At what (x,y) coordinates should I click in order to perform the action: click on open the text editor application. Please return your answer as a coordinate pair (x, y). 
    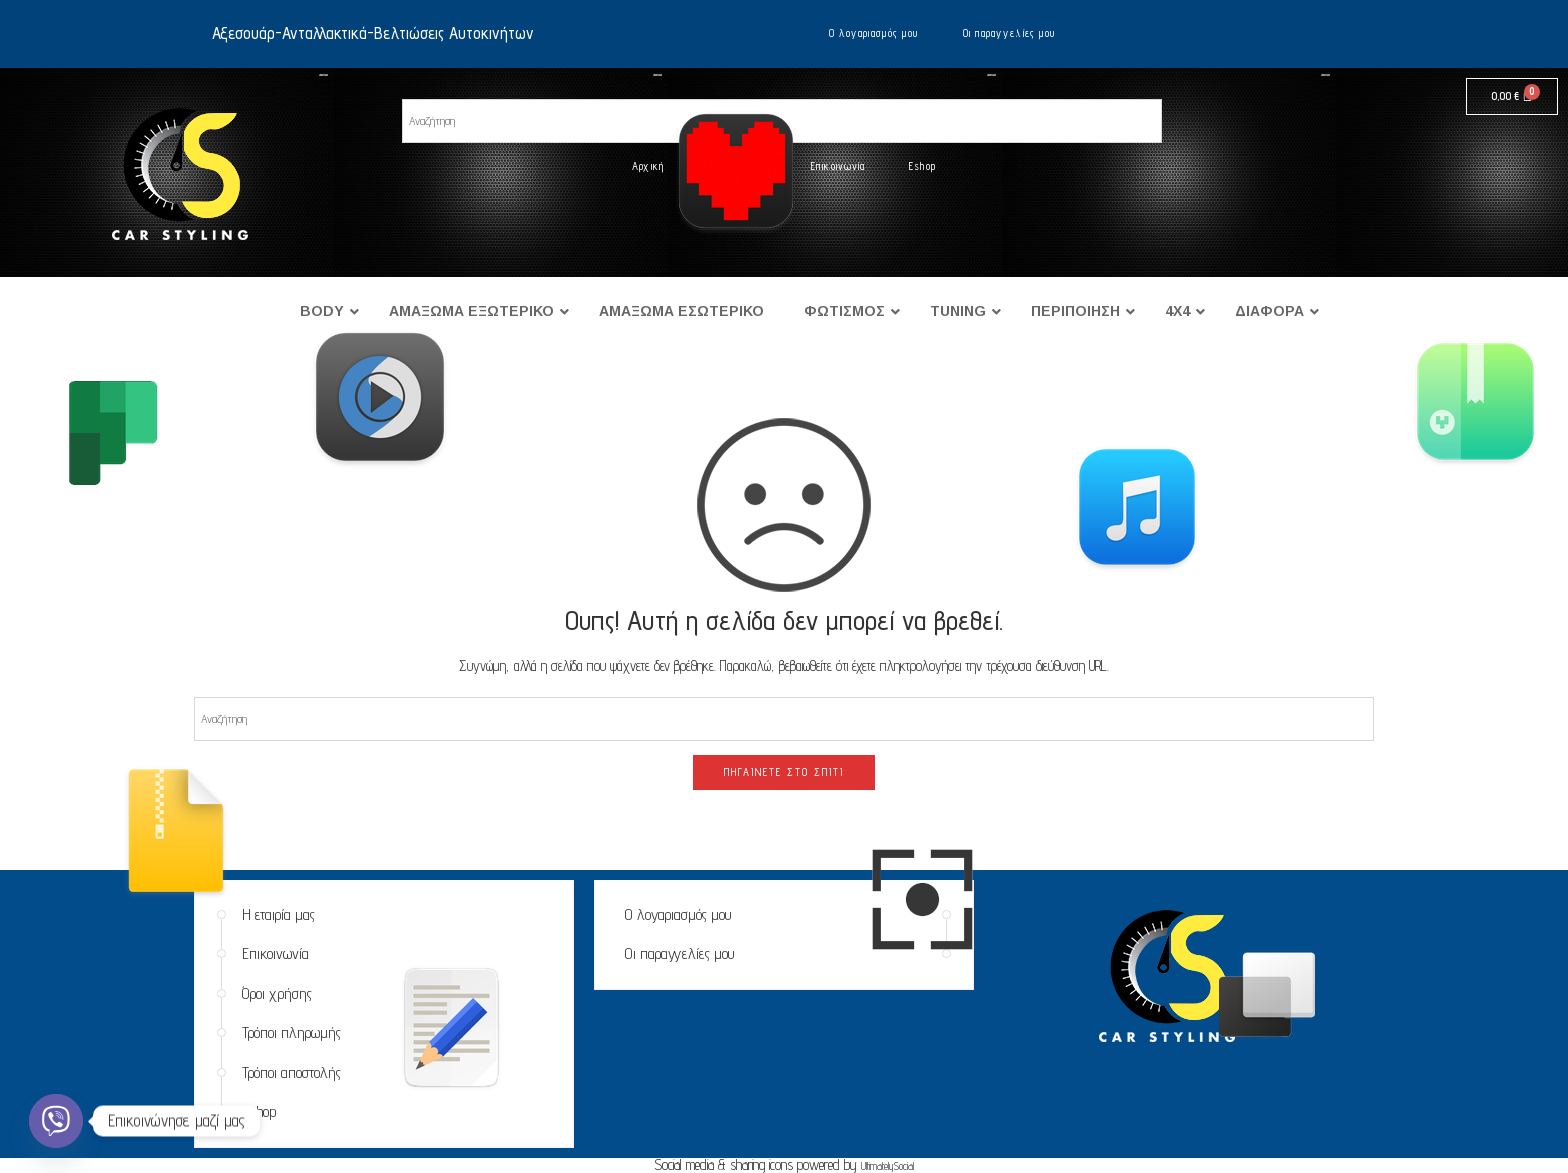
    Looking at the image, I should click on (451, 1027).